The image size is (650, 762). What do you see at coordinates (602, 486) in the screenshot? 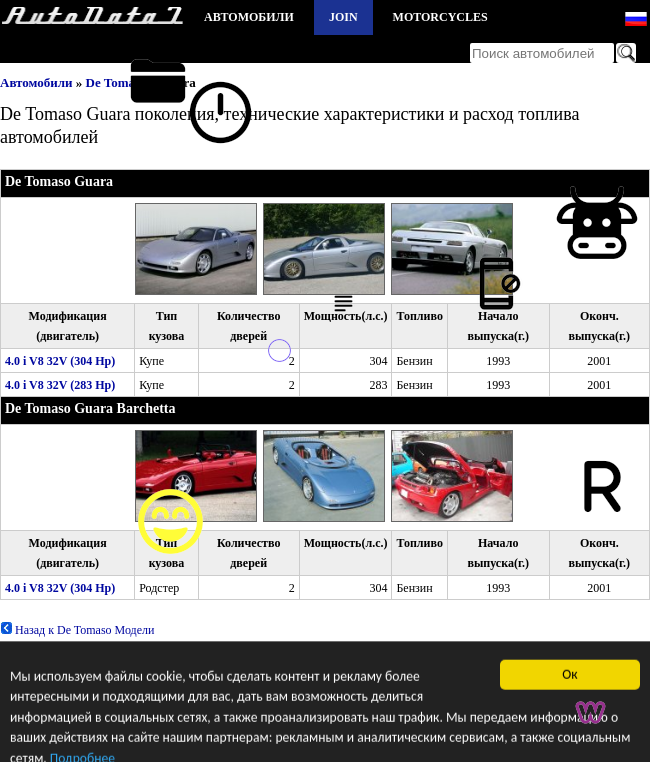
I see `indicates a keyboard shortcut or hotkey for the letter R` at bounding box center [602, 486].